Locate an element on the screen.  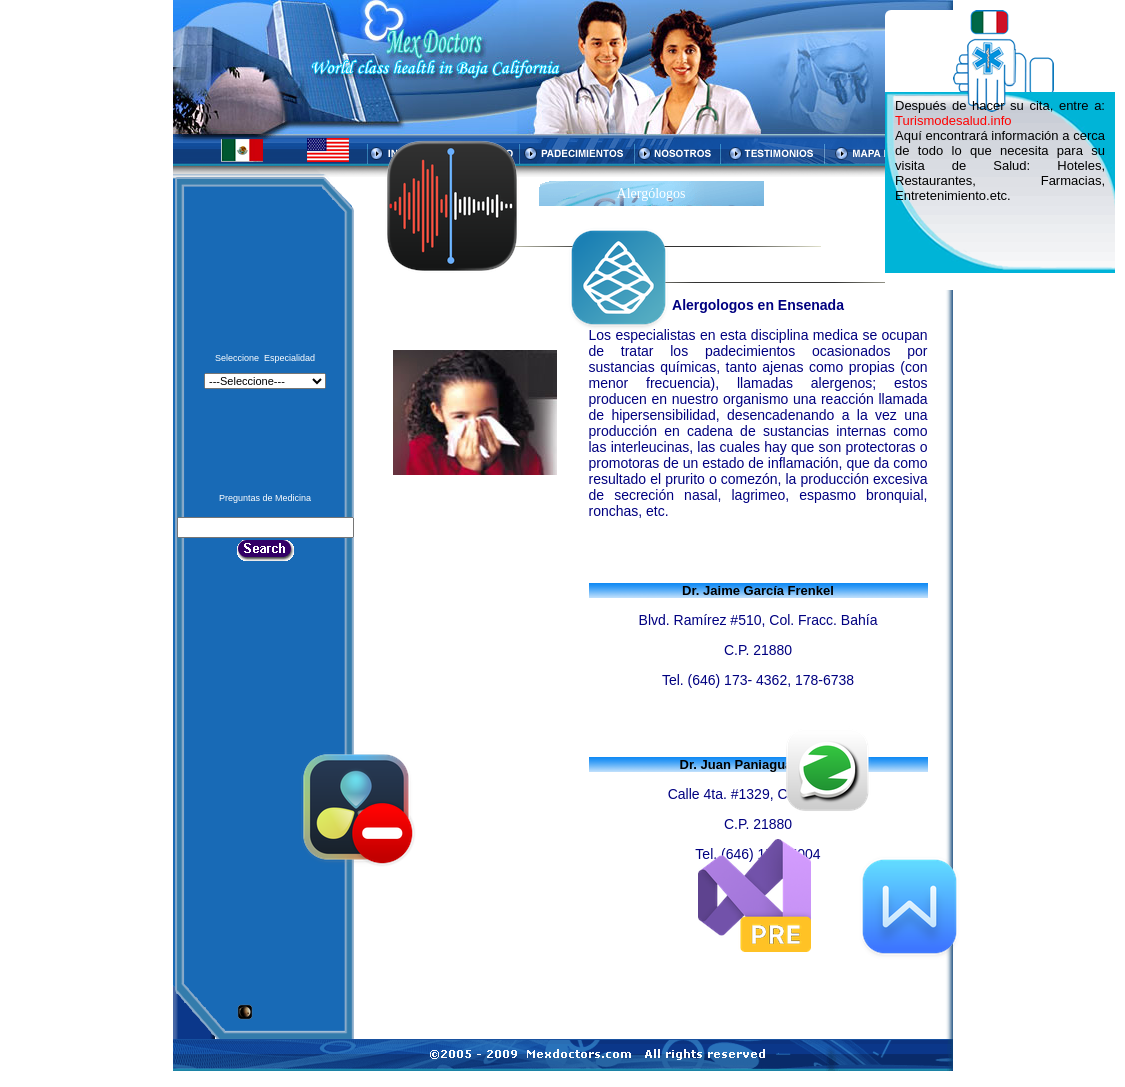
launch OpenRA Dune 2000 game is located at coordinates (245, 1012).